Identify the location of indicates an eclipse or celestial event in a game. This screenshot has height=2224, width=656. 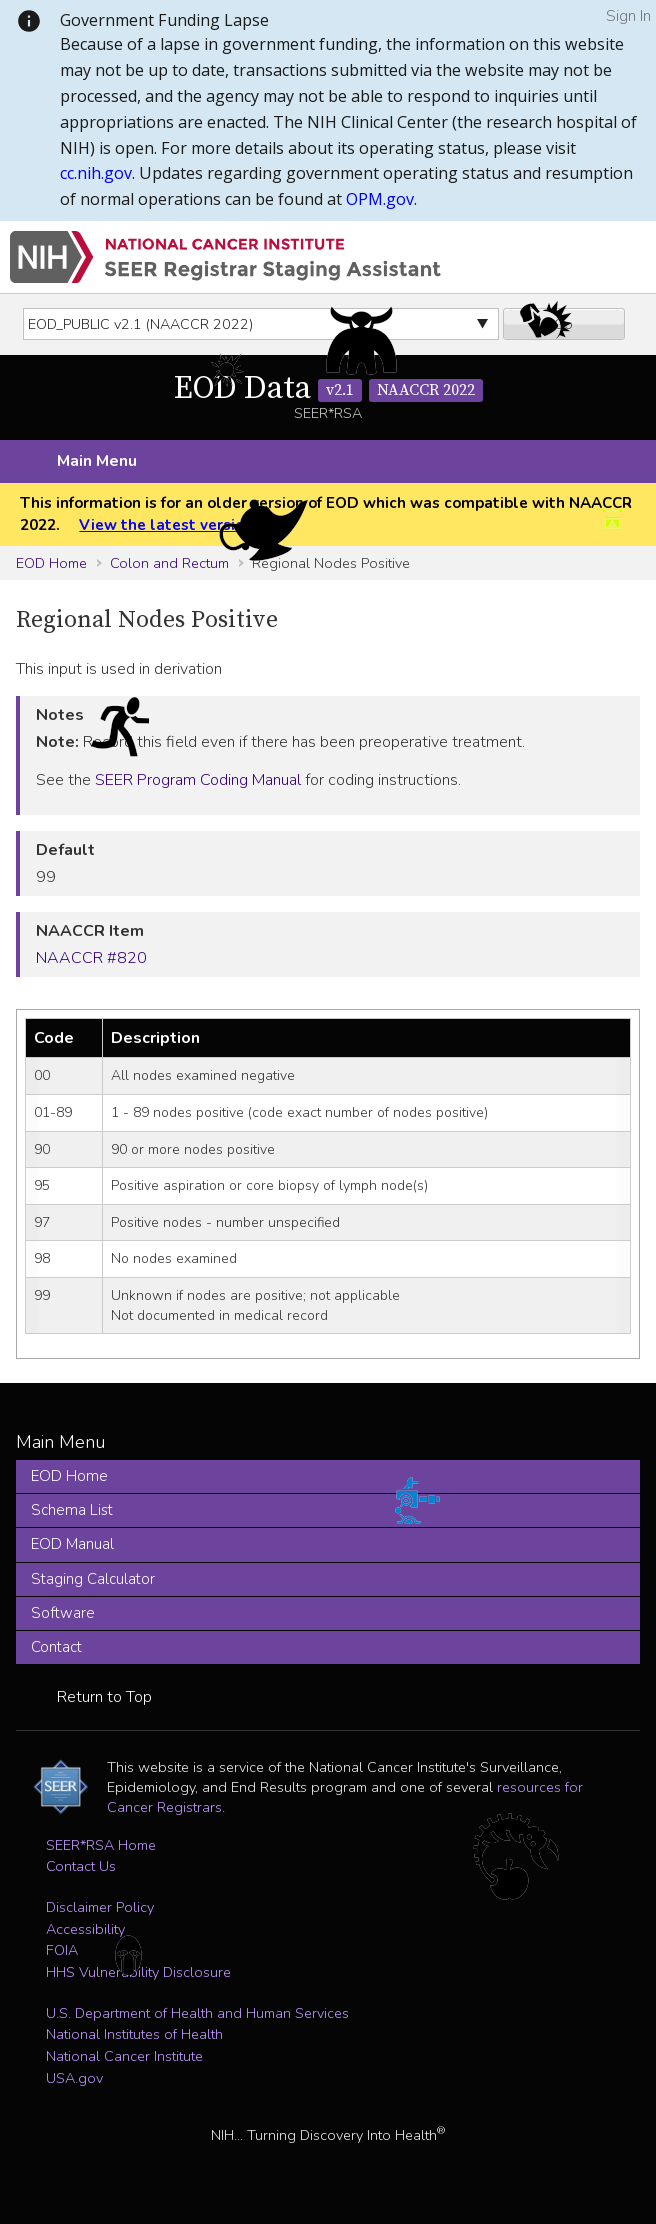
(227, 370).